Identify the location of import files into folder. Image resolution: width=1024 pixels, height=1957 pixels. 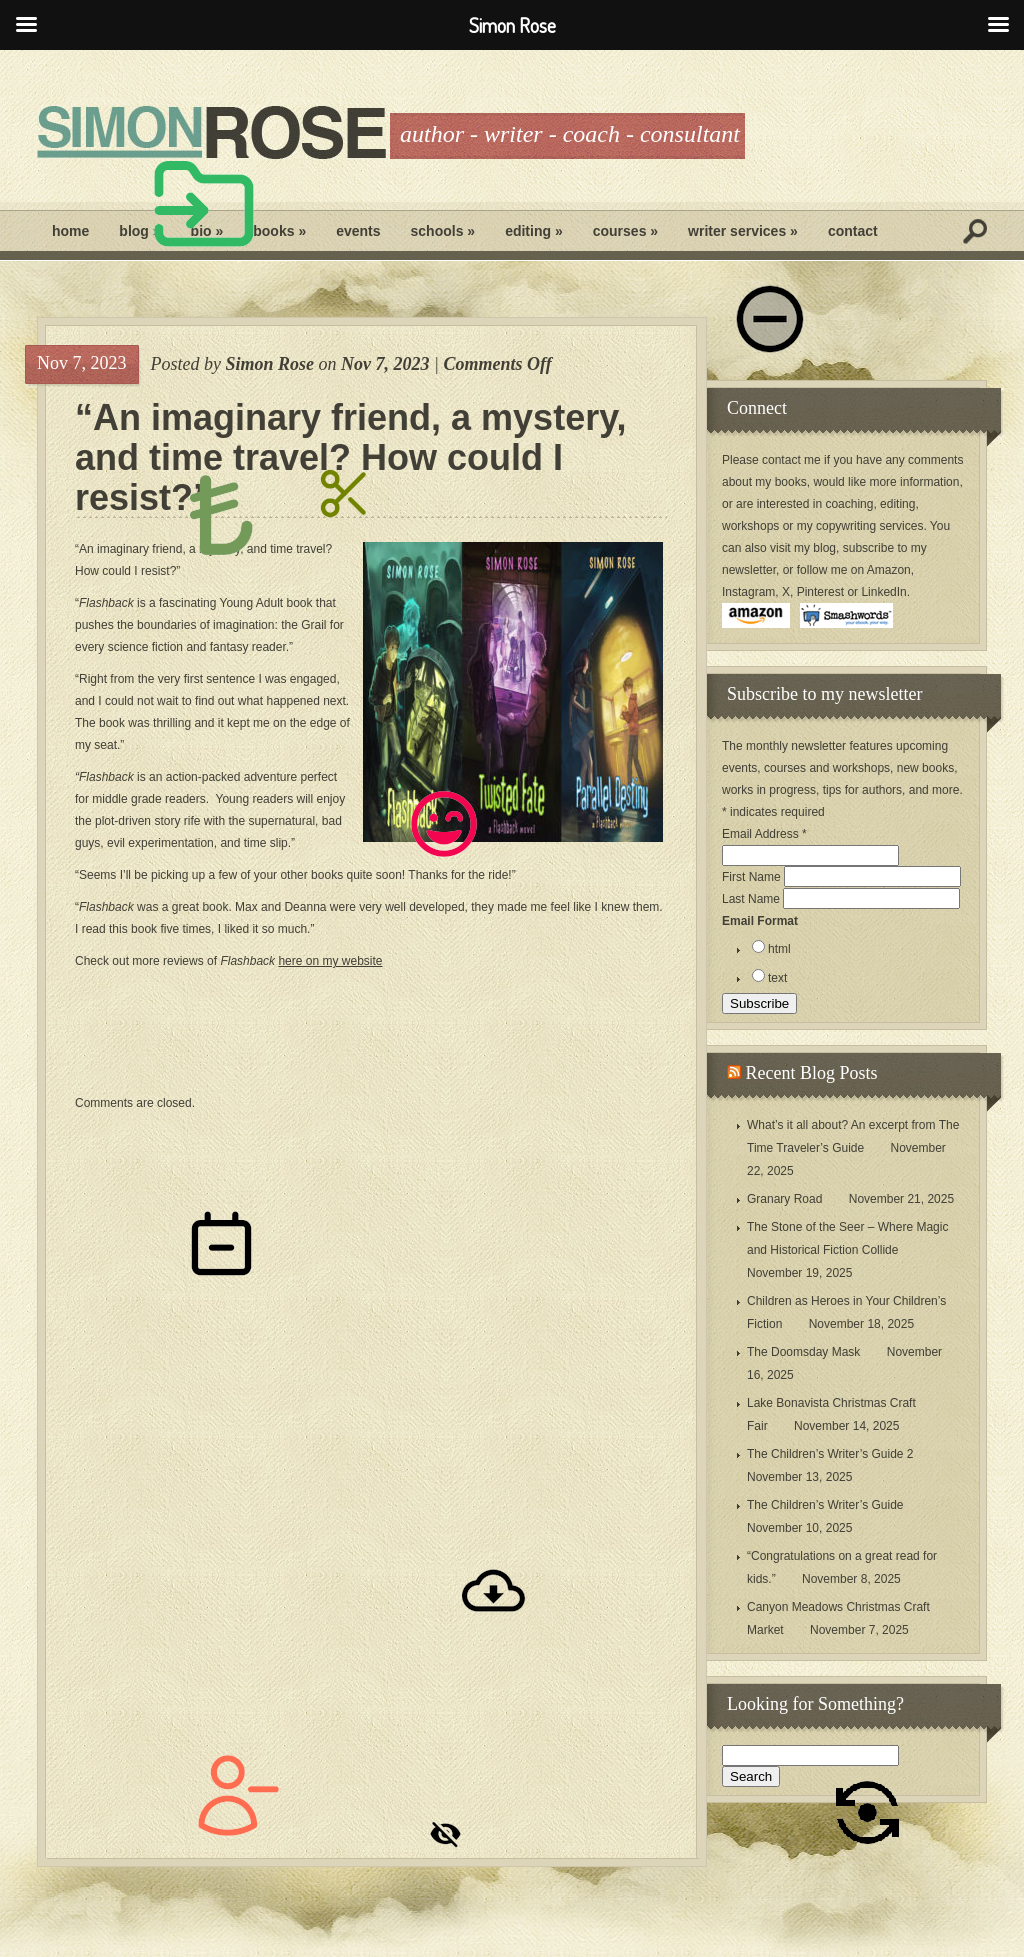
(204, 206).